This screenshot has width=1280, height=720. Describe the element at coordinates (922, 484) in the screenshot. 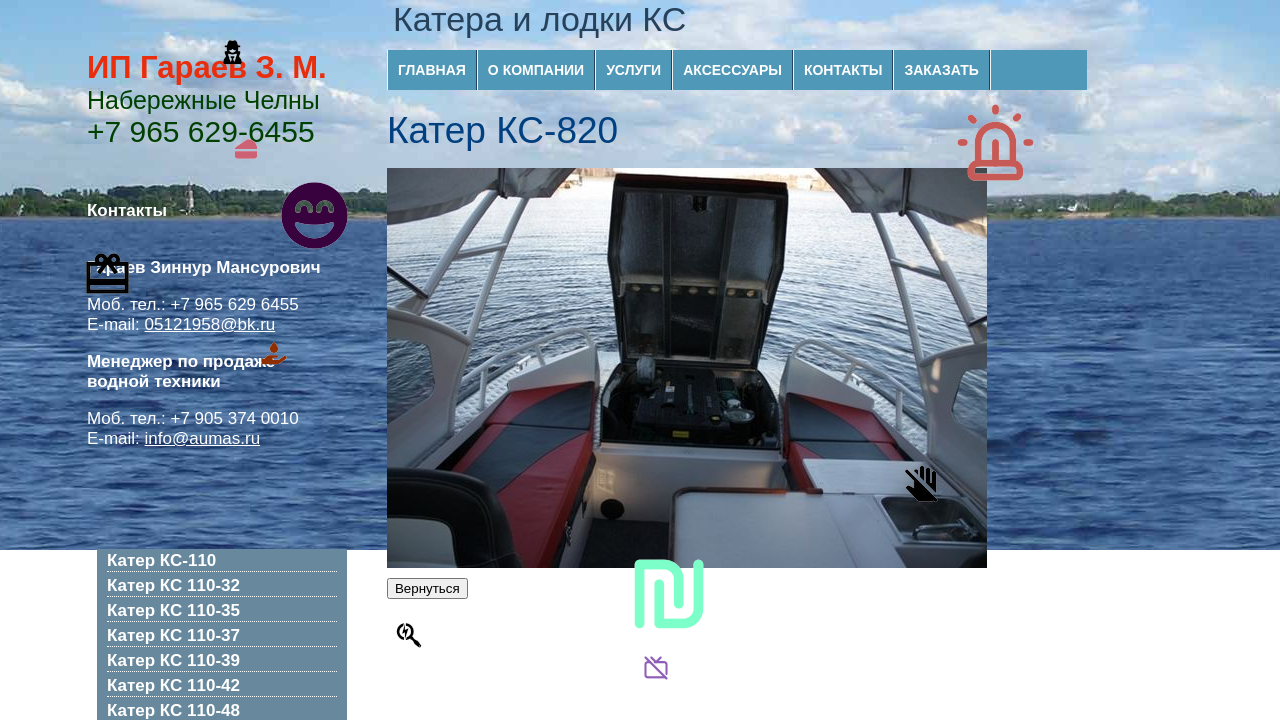

I see `do not touch - touchscreen disabled` at that location.